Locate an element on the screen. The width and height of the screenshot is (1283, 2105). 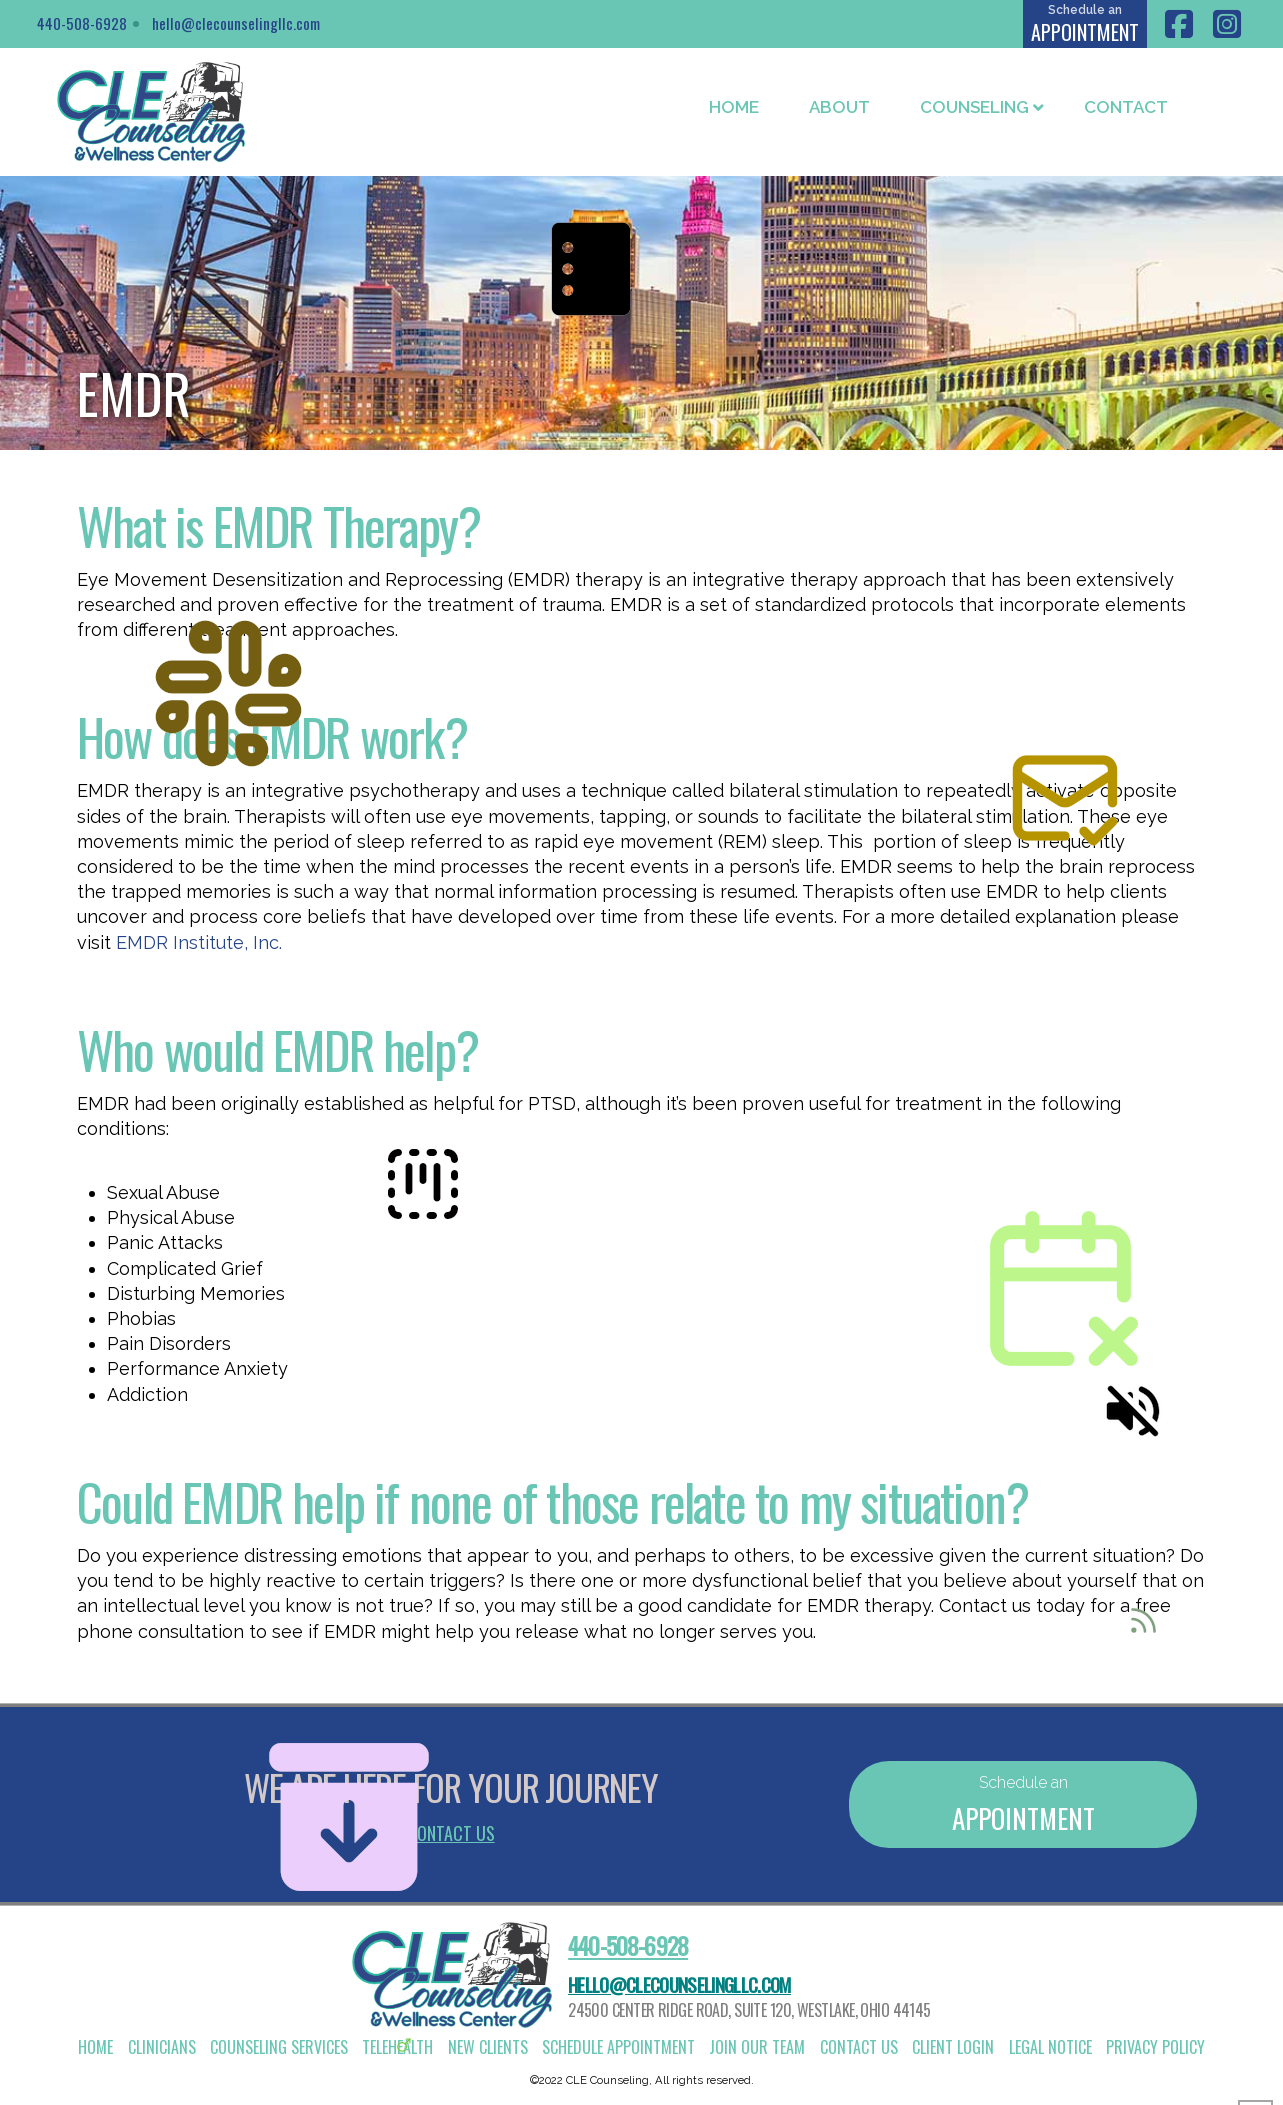
subscribe to RSS feed is located at coordinates (1143, 1620).